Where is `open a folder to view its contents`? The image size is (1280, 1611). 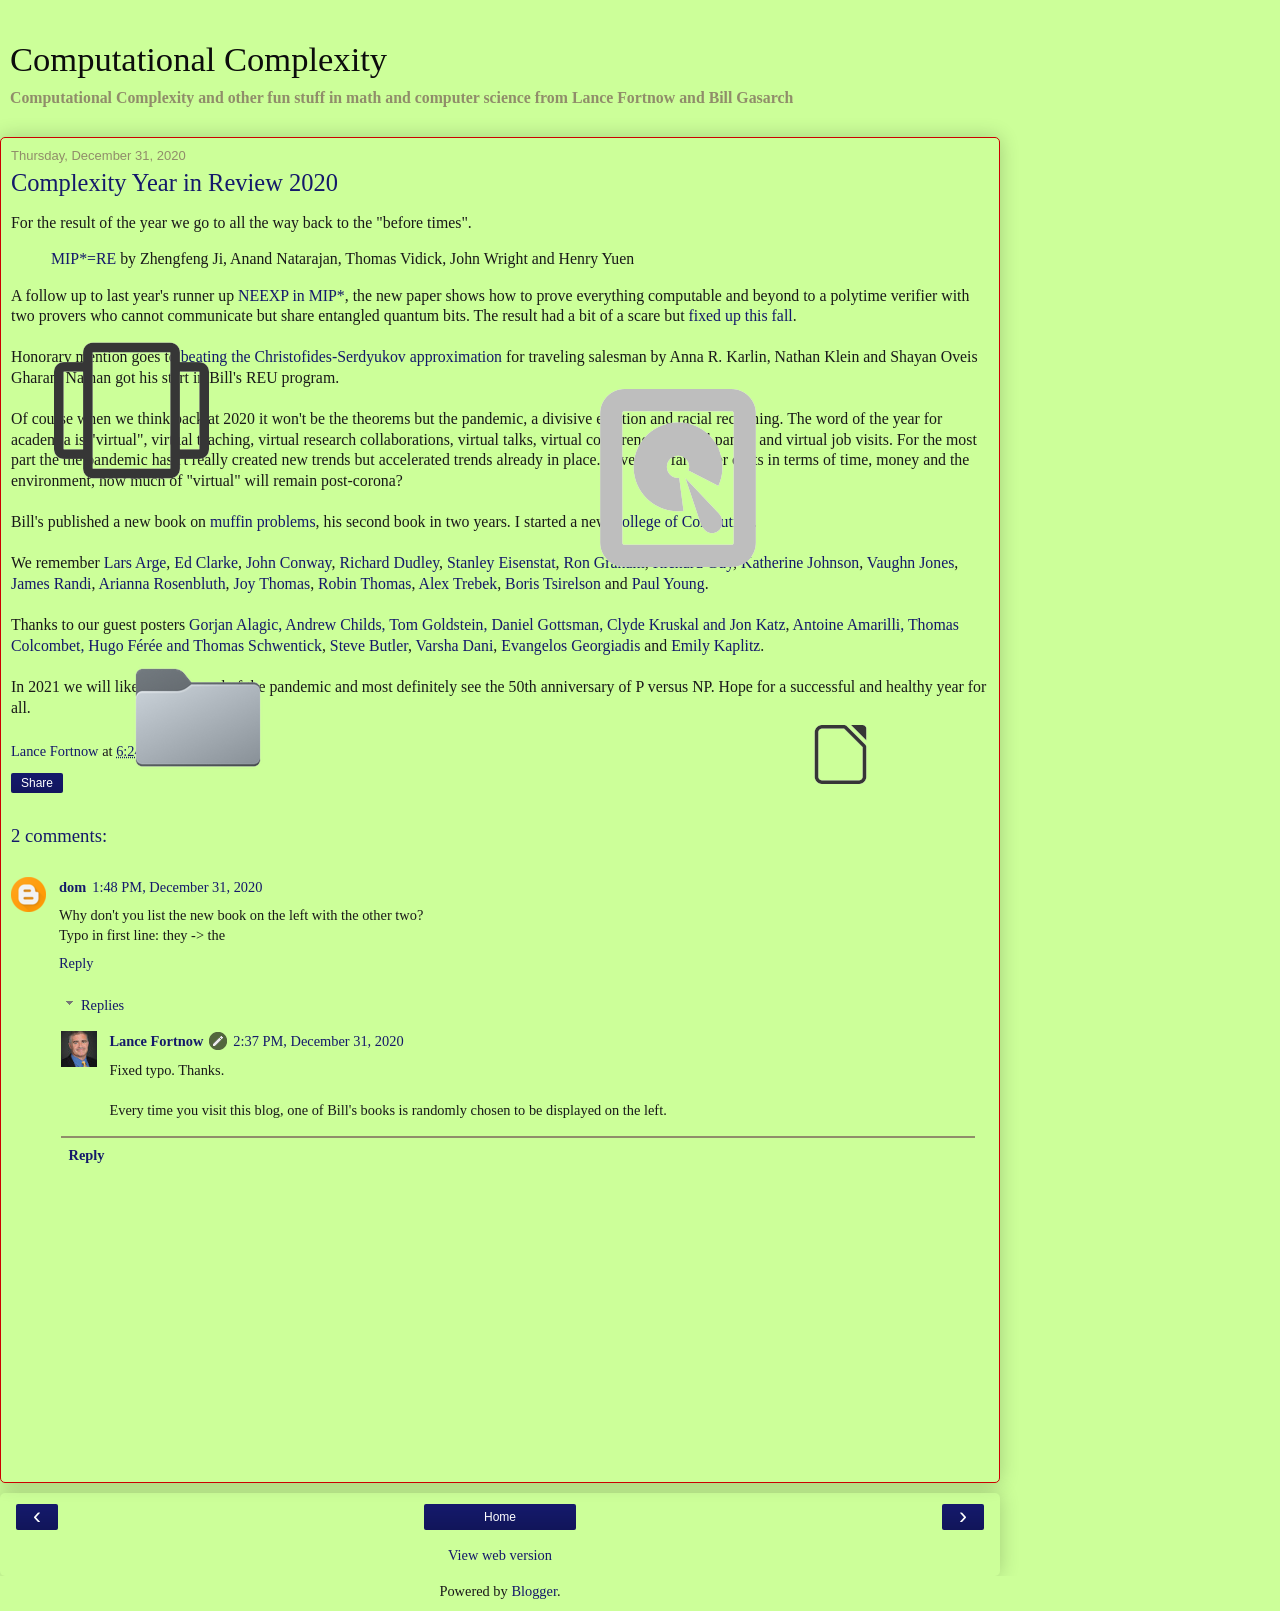
open a folder to view its contents is located at coordinates (198, 721).